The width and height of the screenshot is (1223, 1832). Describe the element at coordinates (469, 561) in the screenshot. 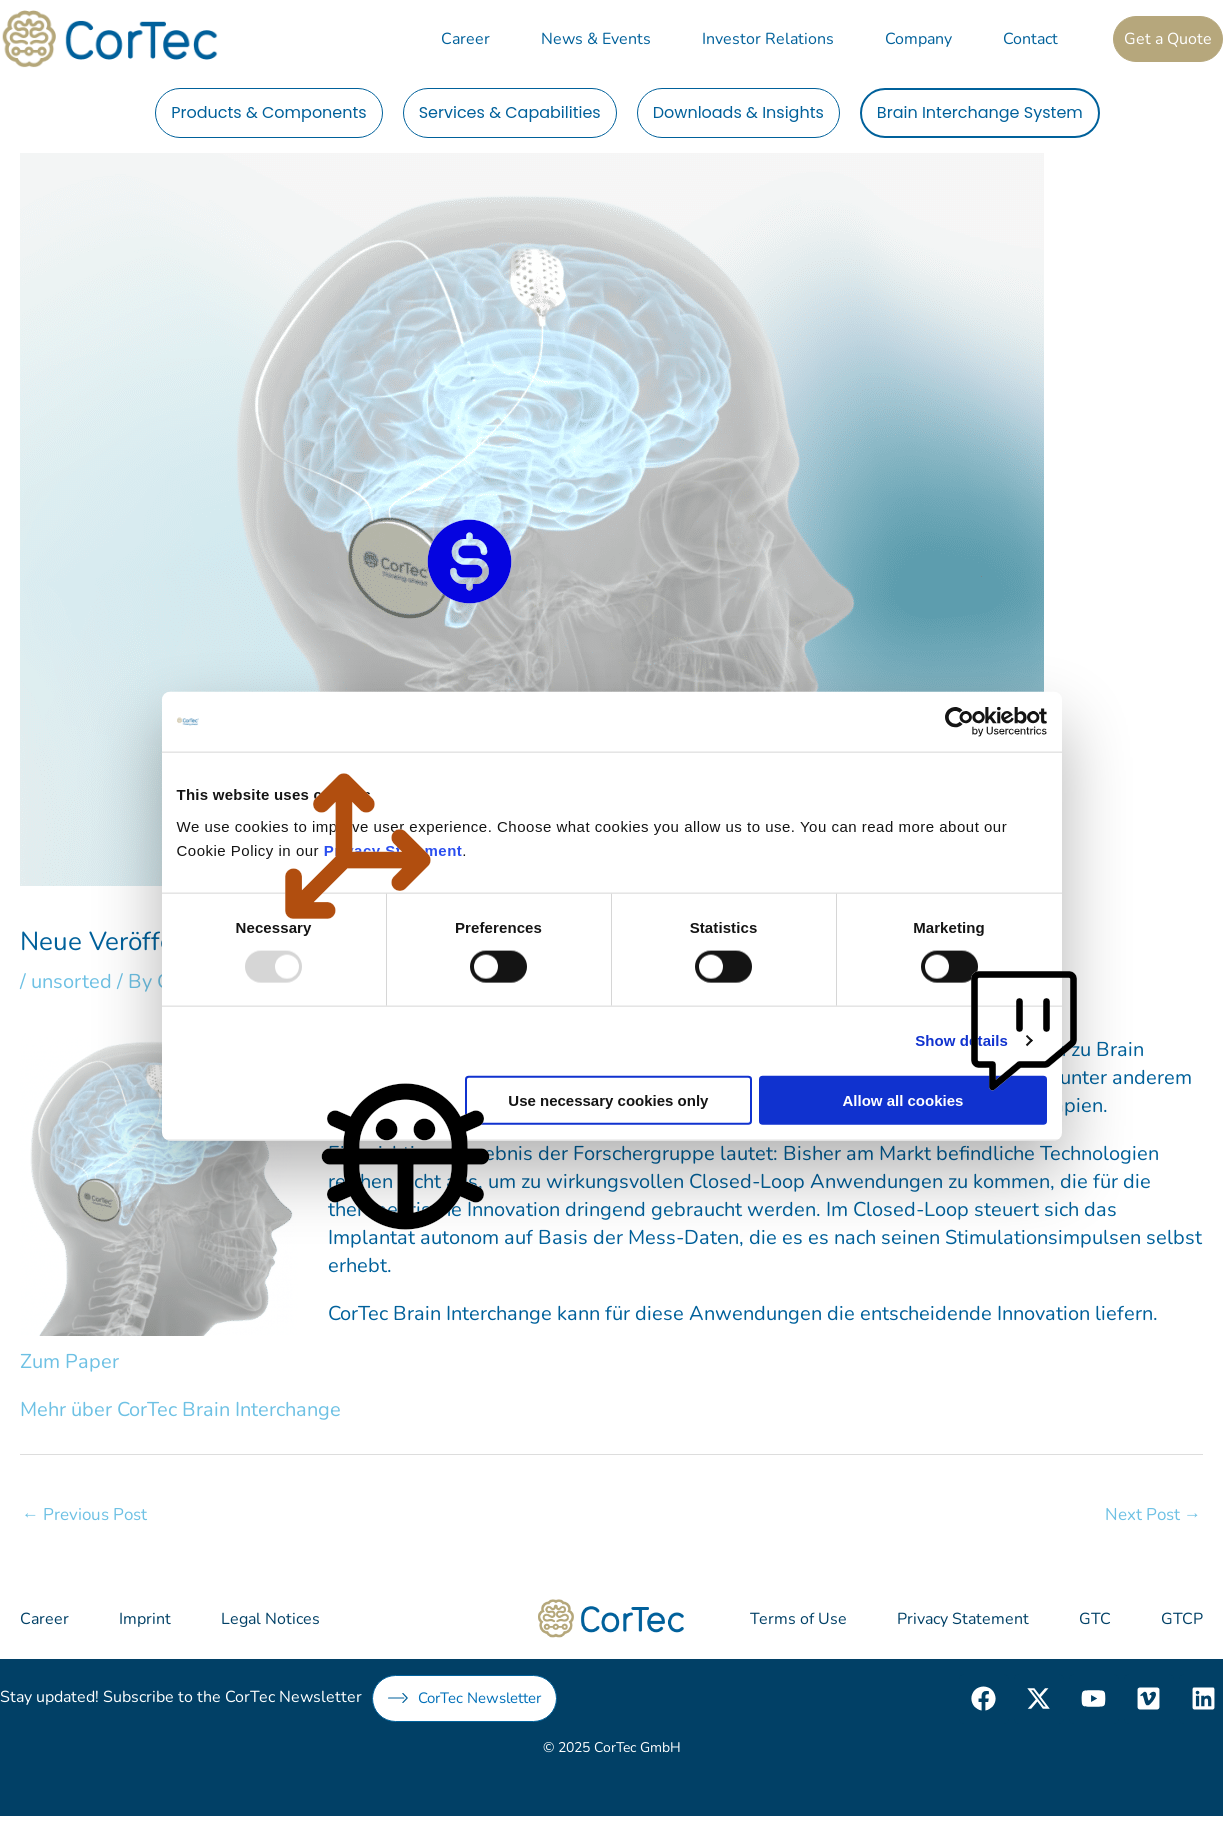

I see `view your account balance` at that location.